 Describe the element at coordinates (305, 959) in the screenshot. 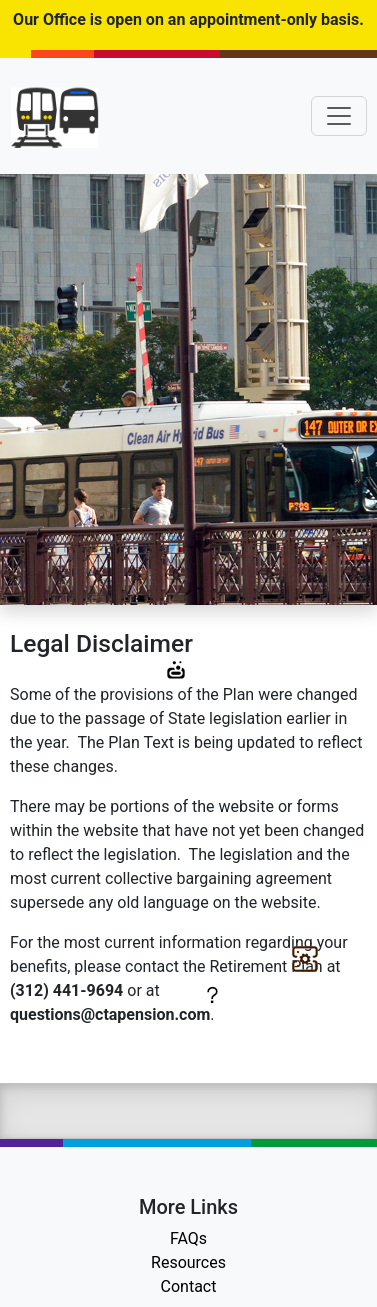

I see `access server configuration settings` at that location.